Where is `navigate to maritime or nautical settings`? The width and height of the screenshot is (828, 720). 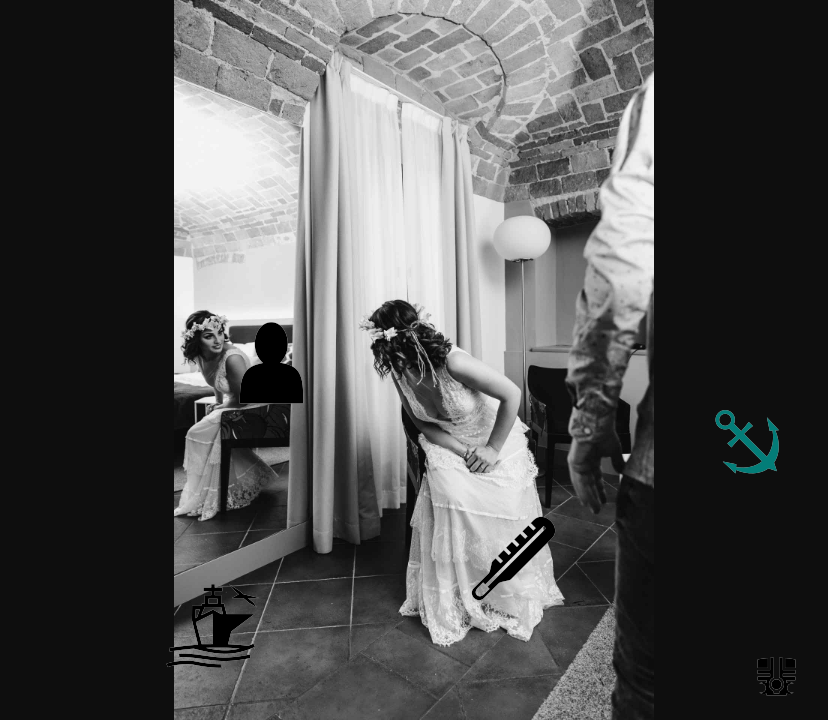 navigate to maritime or nautical settings is located at coordinates (747, 441).